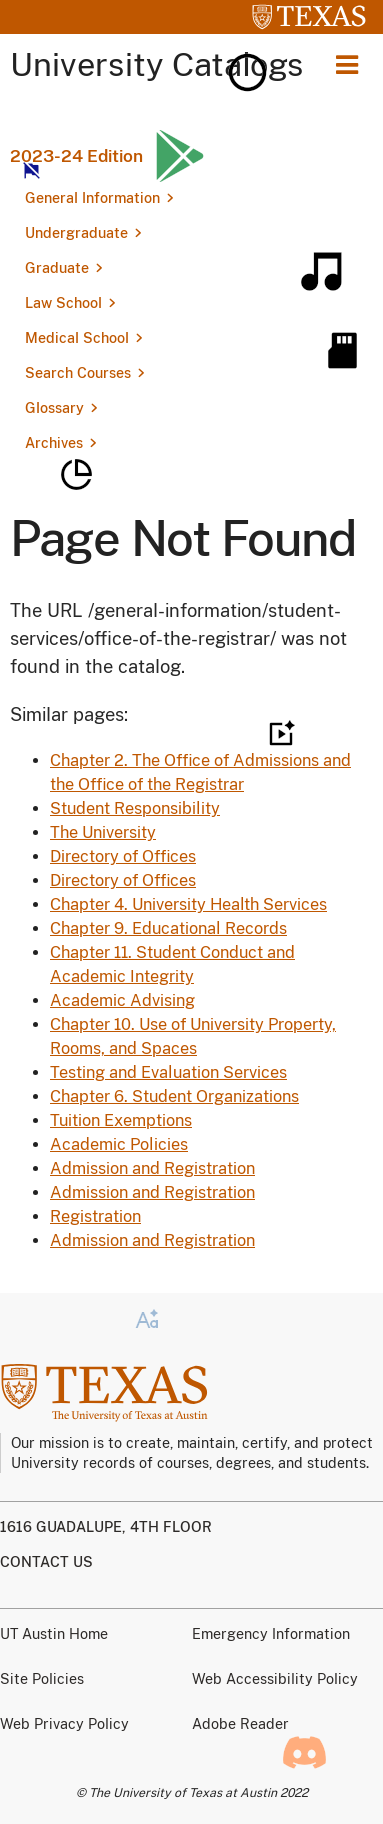  I want to click on access AI-powered video tools, so click(281, 734).